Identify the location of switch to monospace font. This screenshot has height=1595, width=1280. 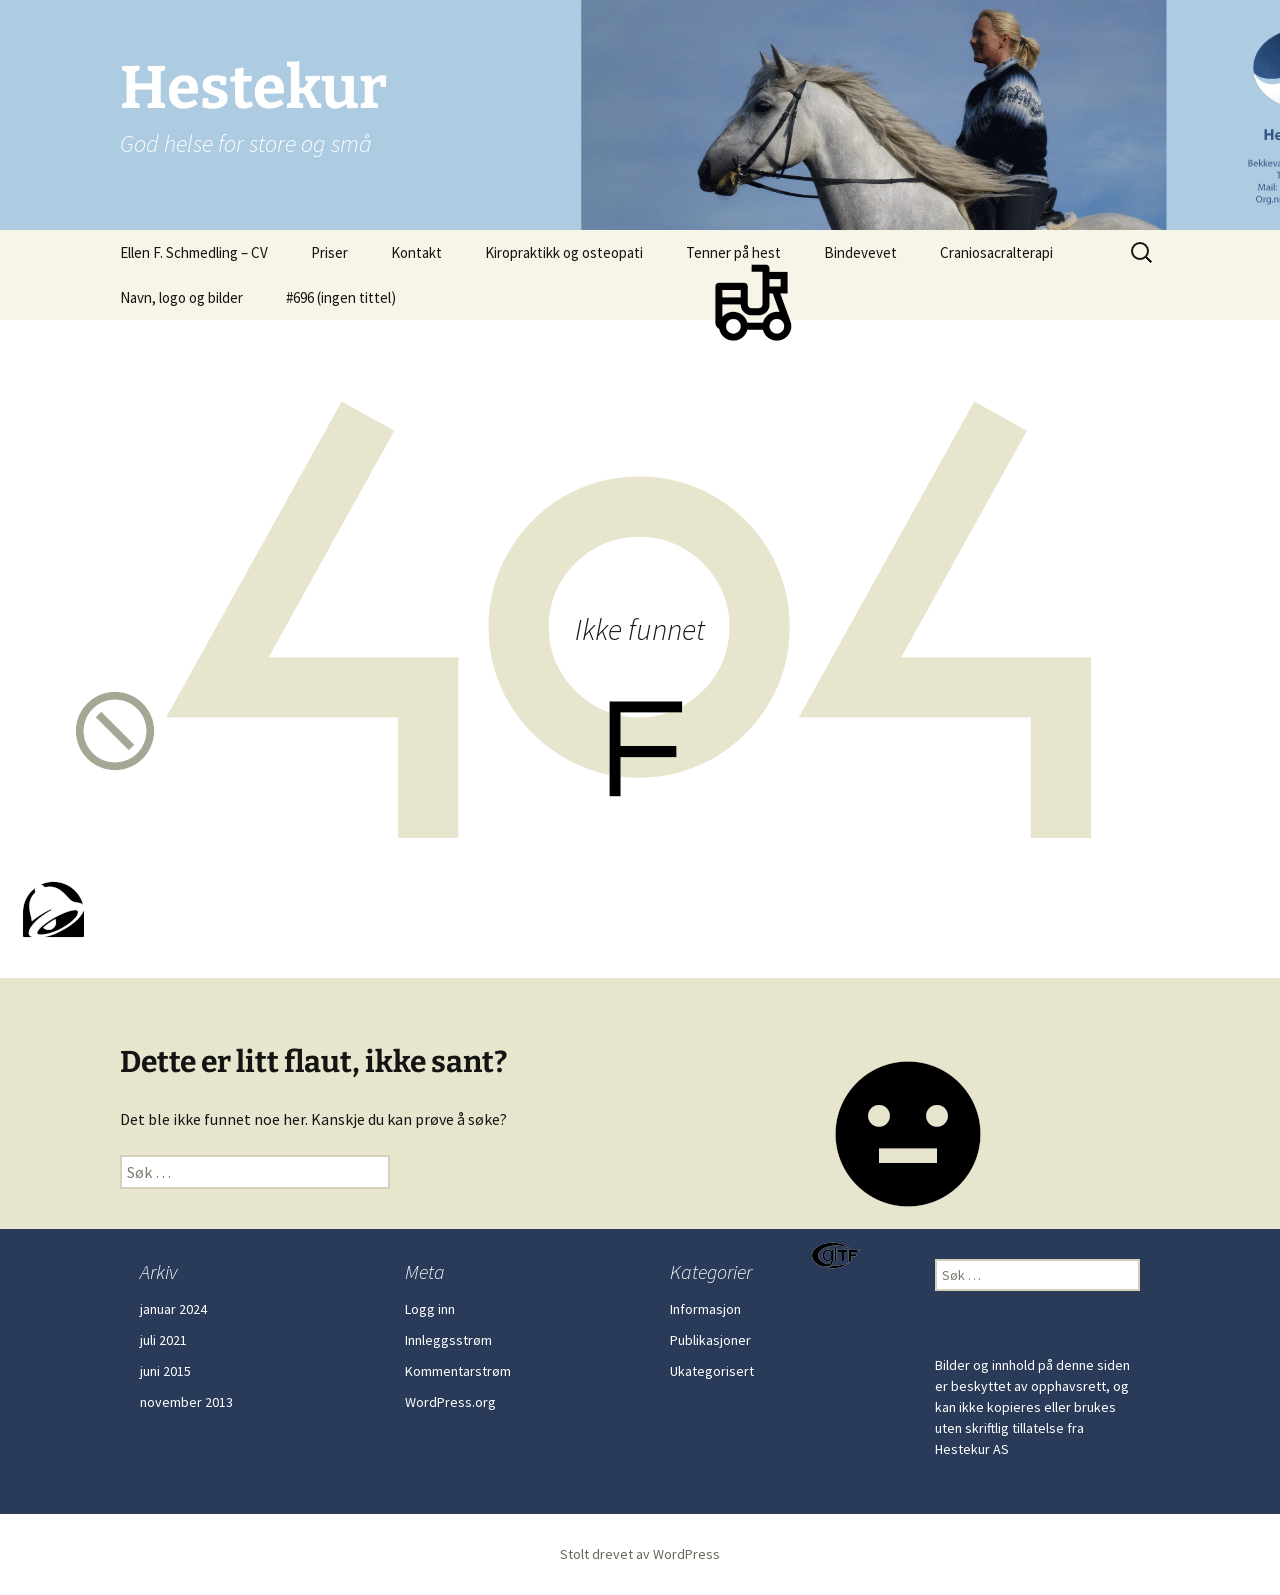
(643, 746).